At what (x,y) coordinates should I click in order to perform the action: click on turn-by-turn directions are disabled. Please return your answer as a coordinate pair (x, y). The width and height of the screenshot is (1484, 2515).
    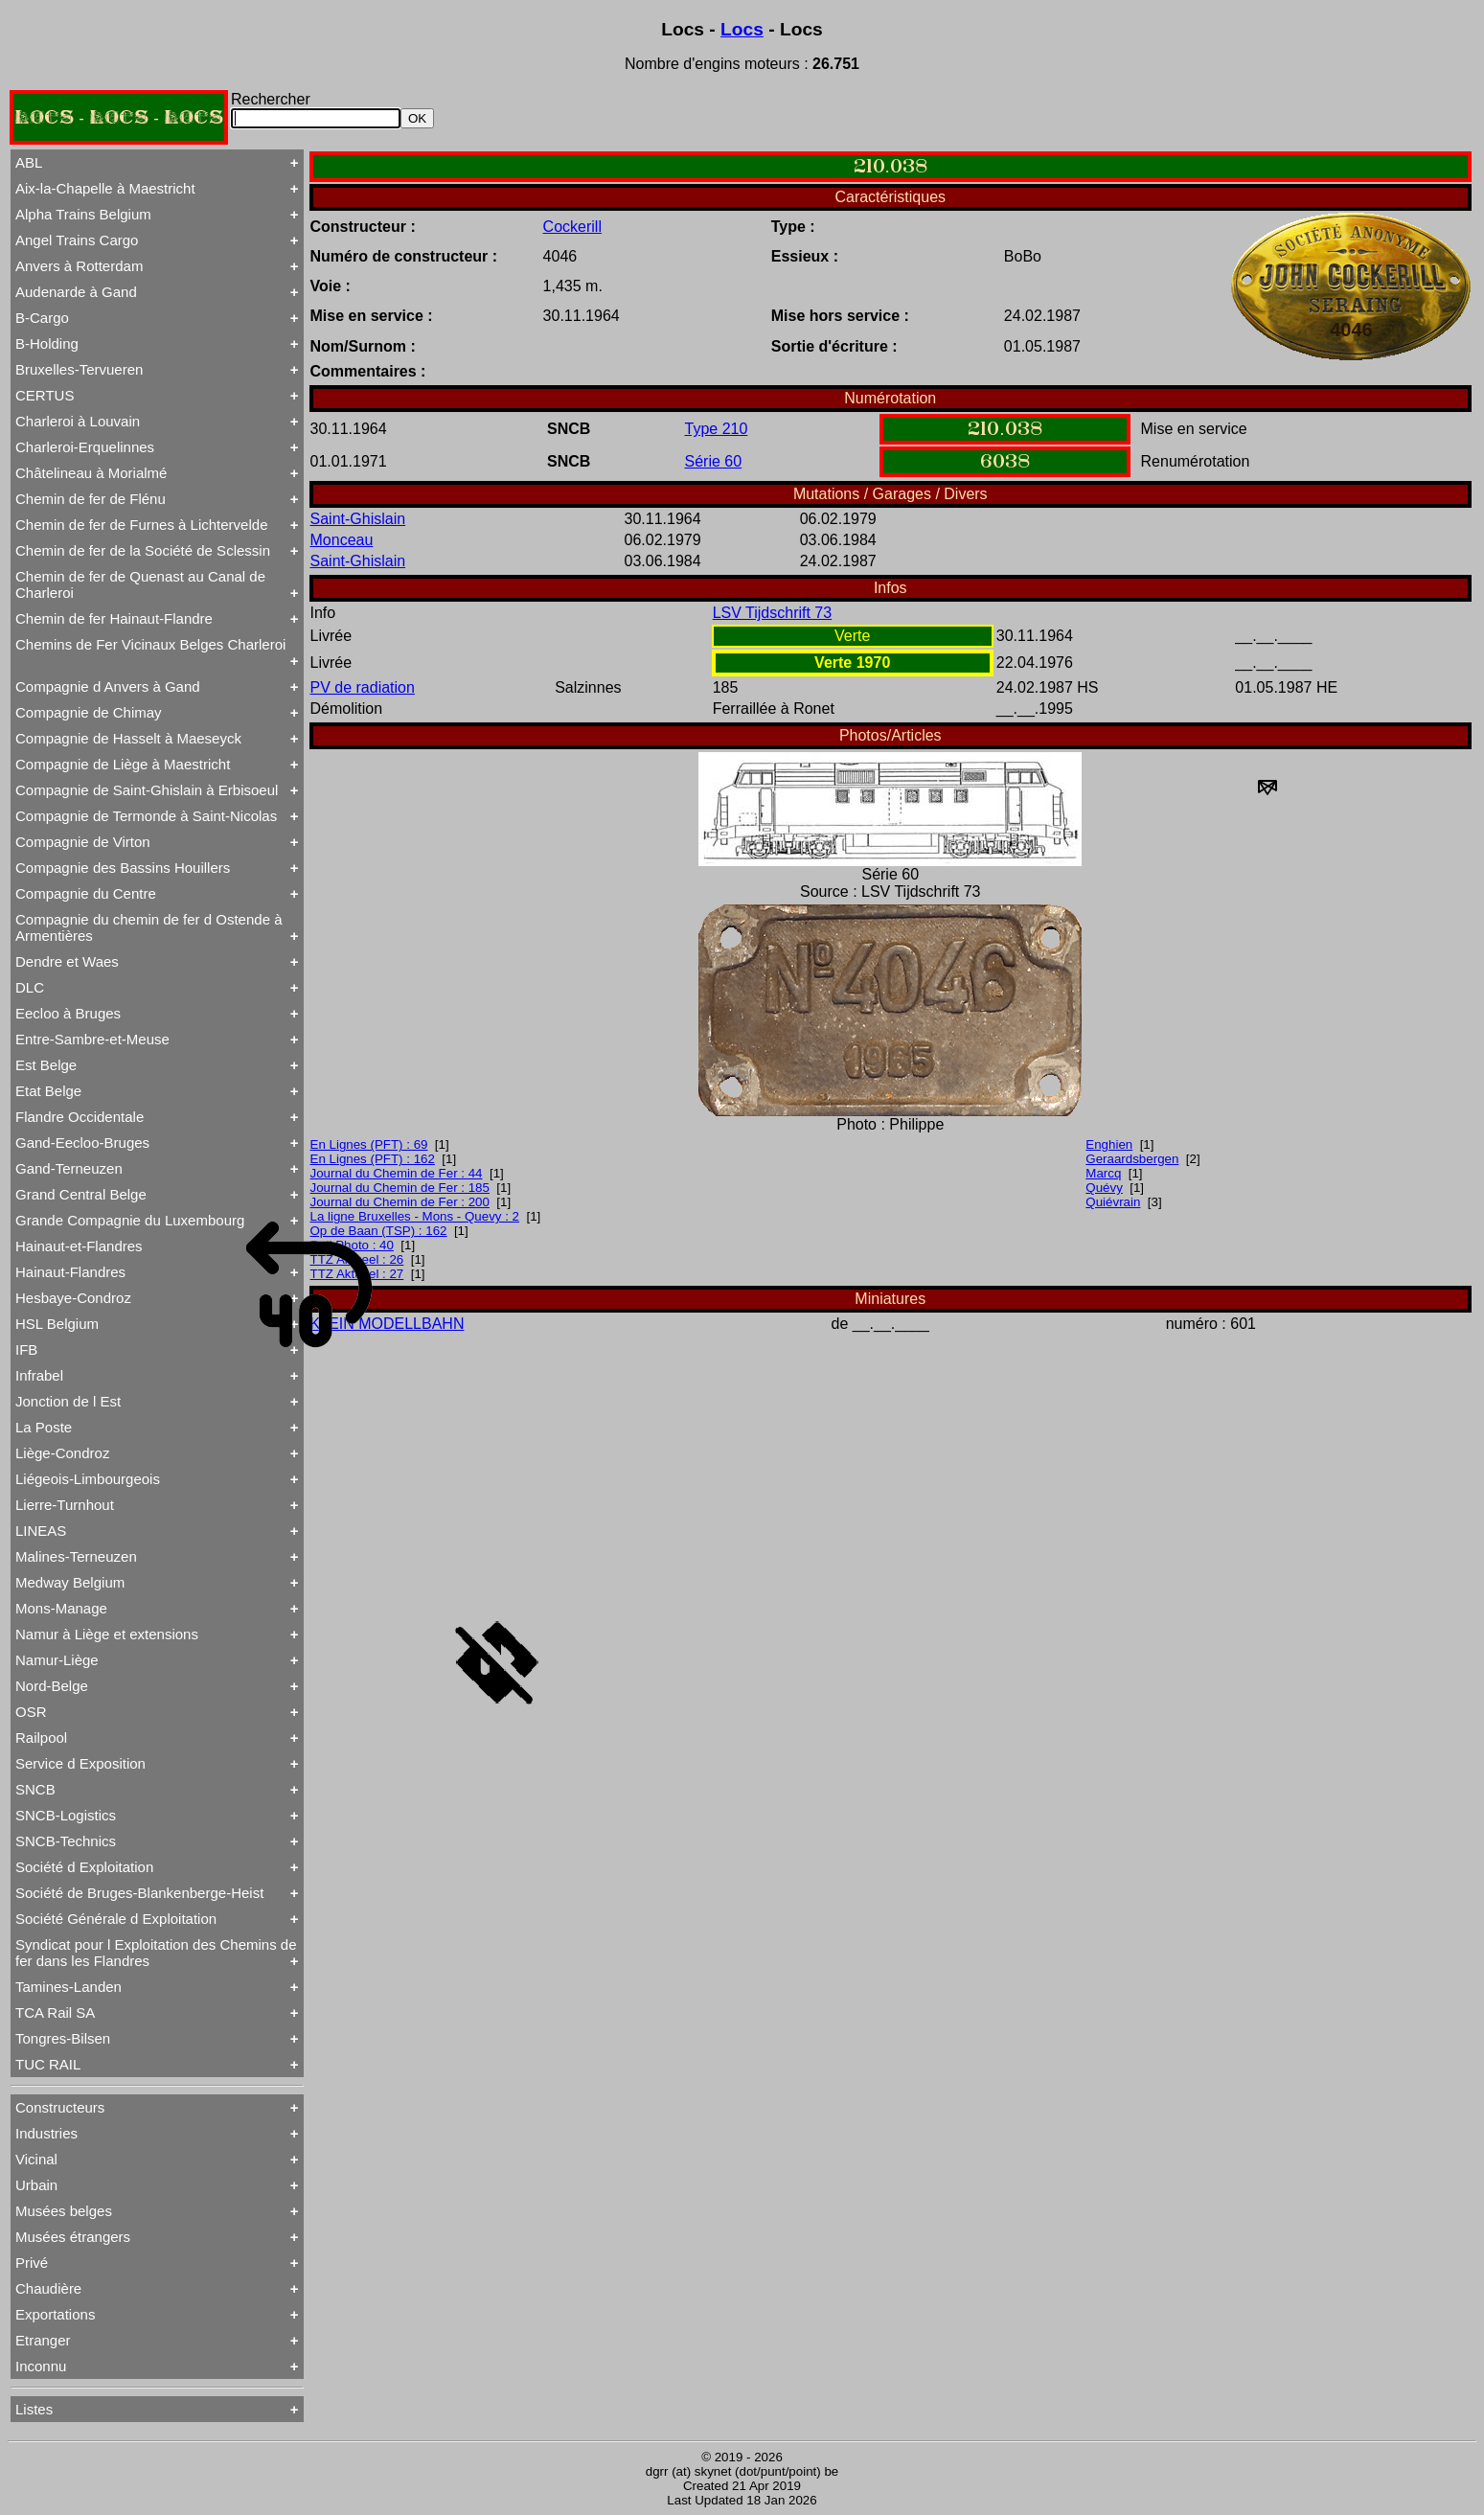
    Looking at the image, I should click on (497, 1662).